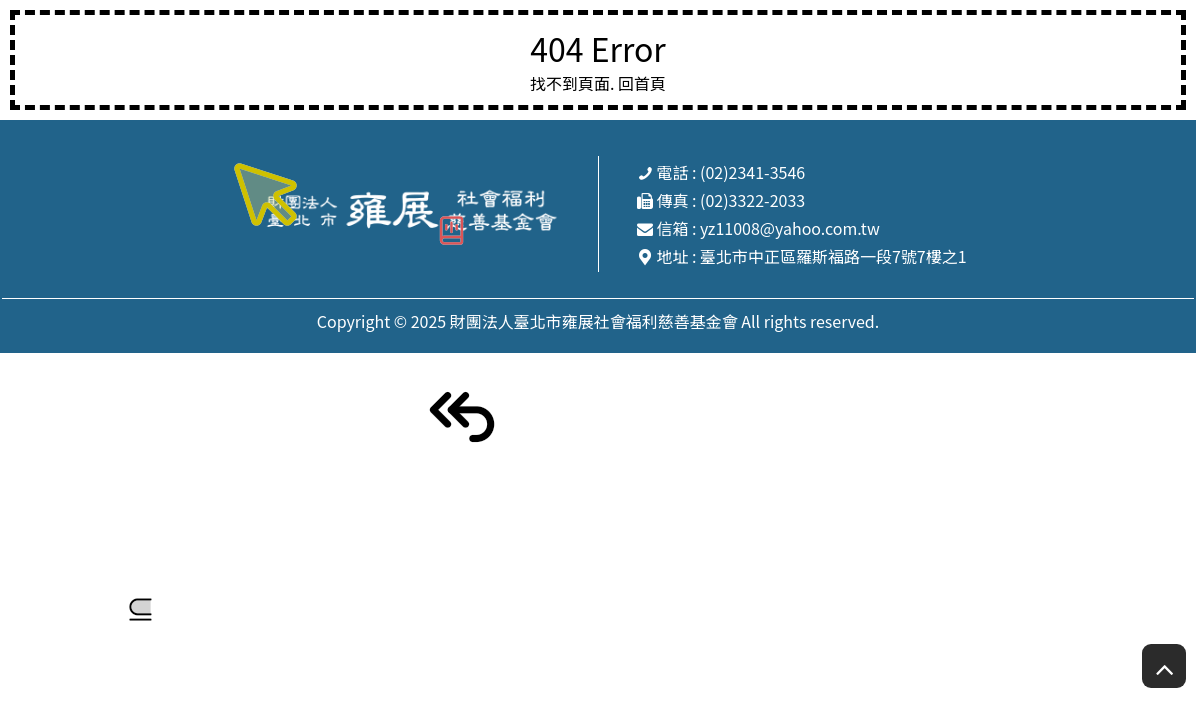 Image resolution: width=1196 pixels, height=720 pixels. What do you see at coordinates (141, 609) in the screenshot?
I see `indicates a subset relationship in mathematical or data operations` at bounding box center [141, 609].